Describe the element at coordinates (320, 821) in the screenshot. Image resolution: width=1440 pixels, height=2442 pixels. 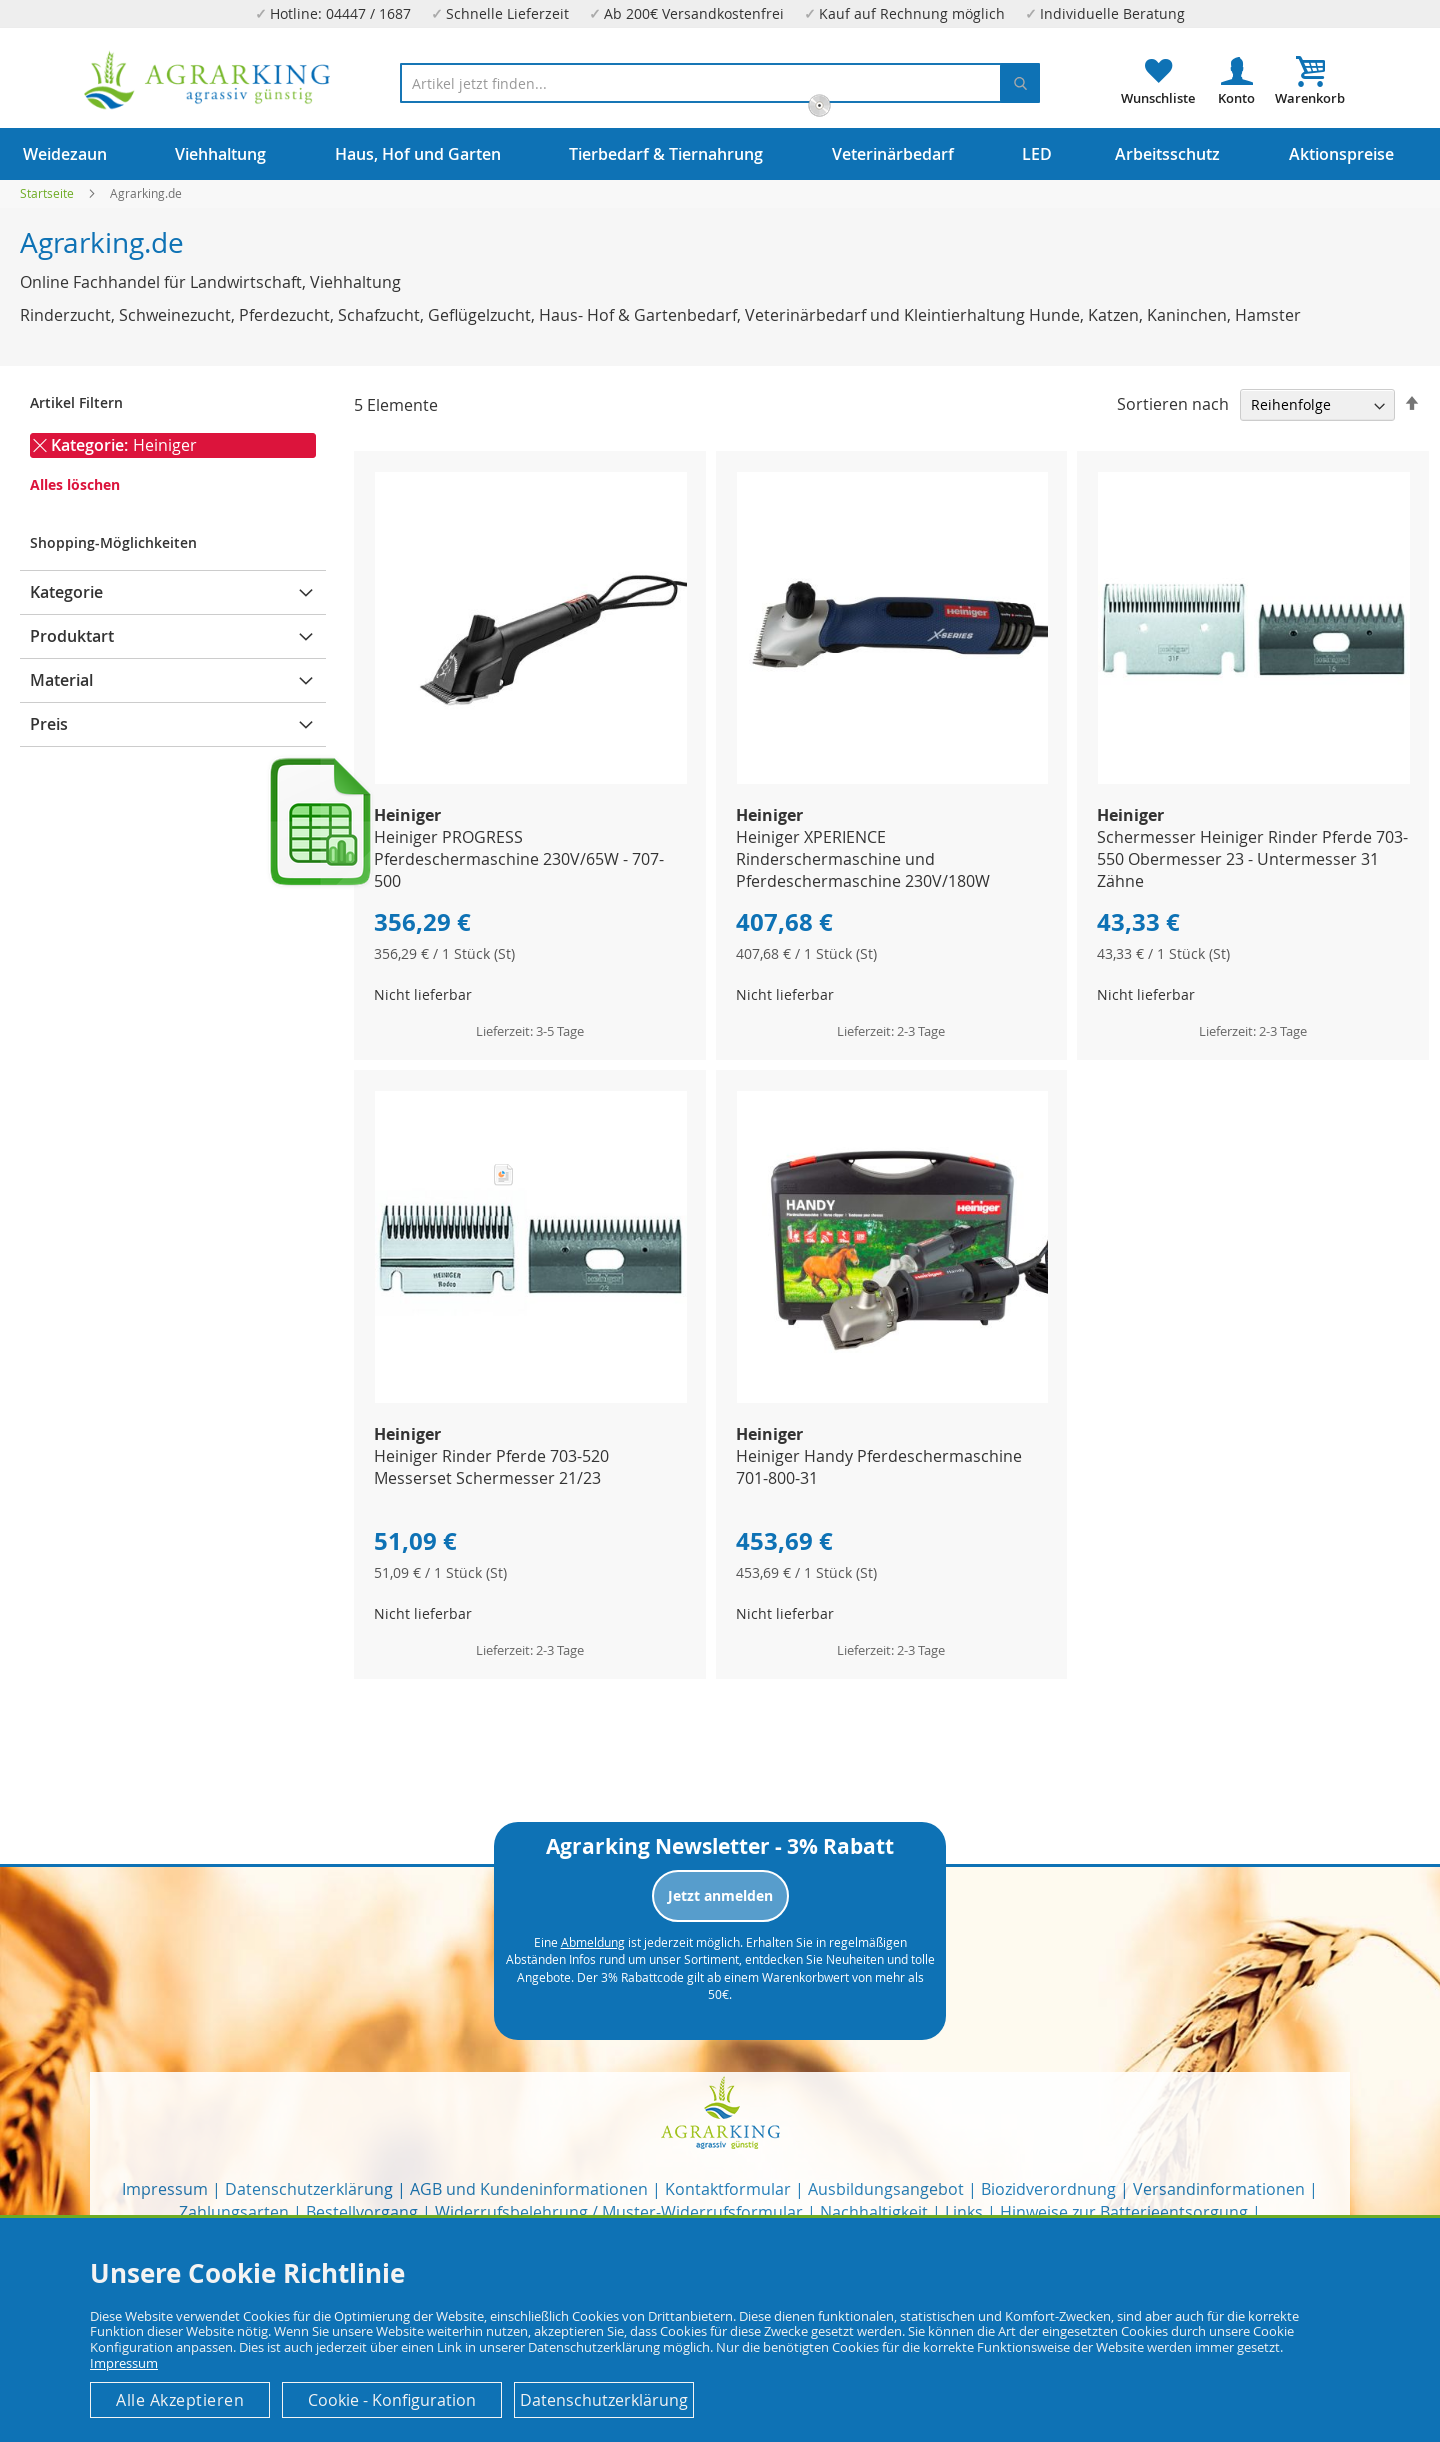
I see `open a libreoffice calc spreadsheet file` at that location.